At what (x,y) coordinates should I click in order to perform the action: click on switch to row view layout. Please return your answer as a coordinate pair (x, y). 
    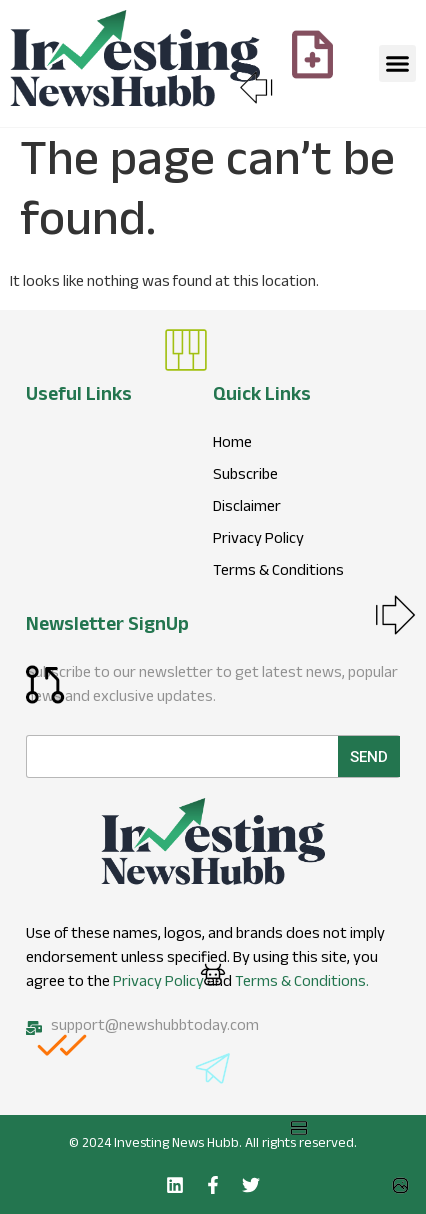
    Looking at the image, I should click on (299, 1128).